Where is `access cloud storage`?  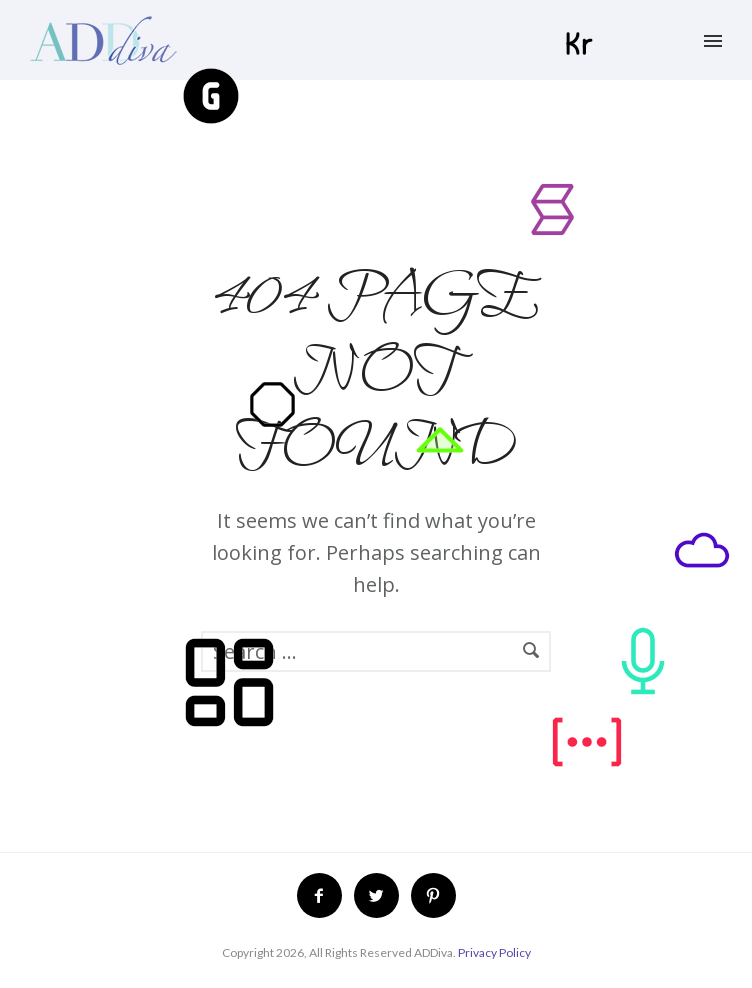 access cloud storage is located at coordinates (702, 552).